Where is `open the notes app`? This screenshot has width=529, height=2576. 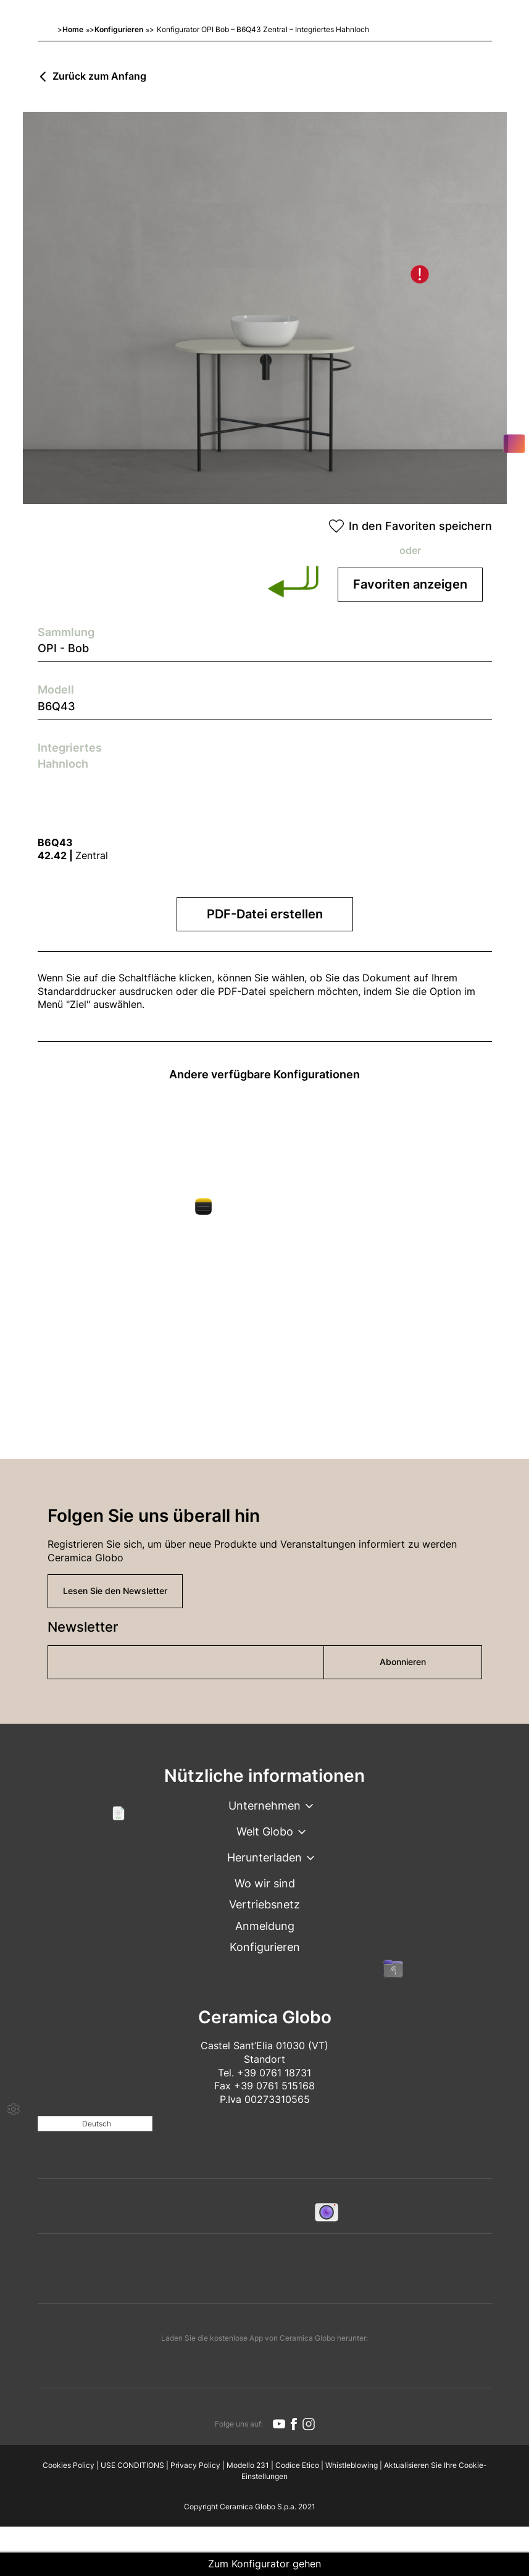 open the notes app is located at coordinates (203, 1206).